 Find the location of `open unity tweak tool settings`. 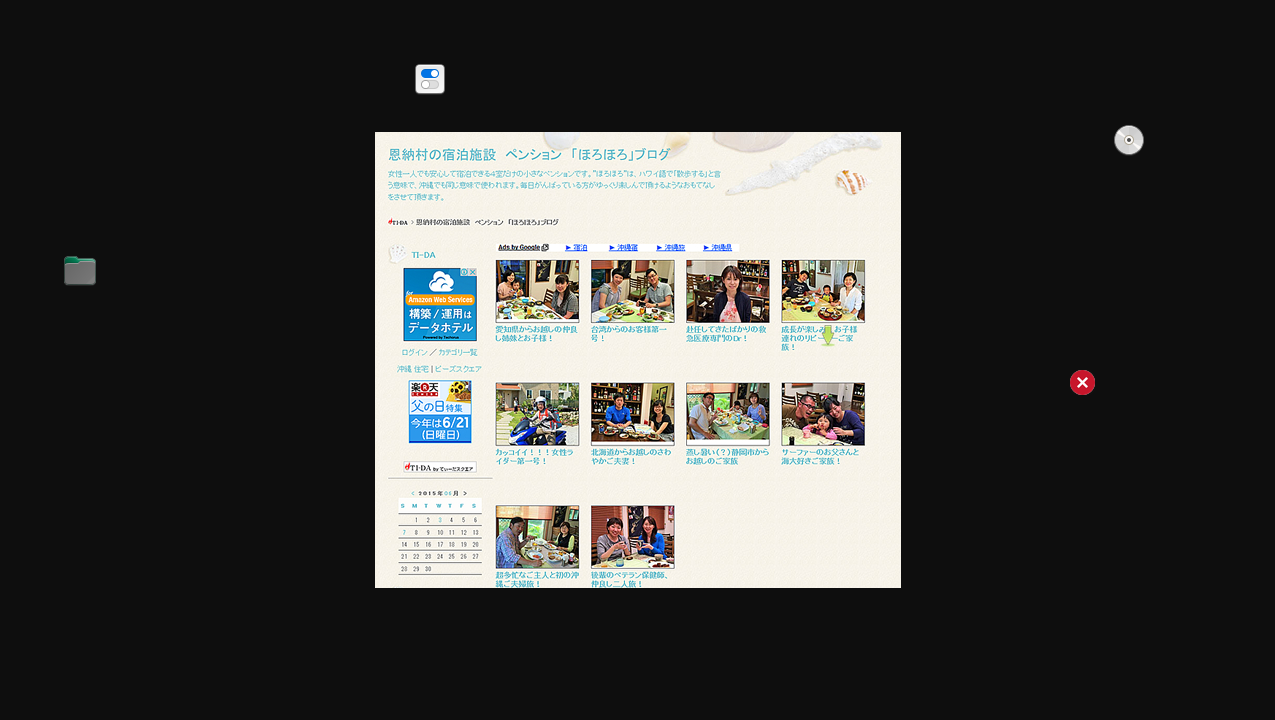

open unity tweak tool settings is located at coordinates (430, 79).